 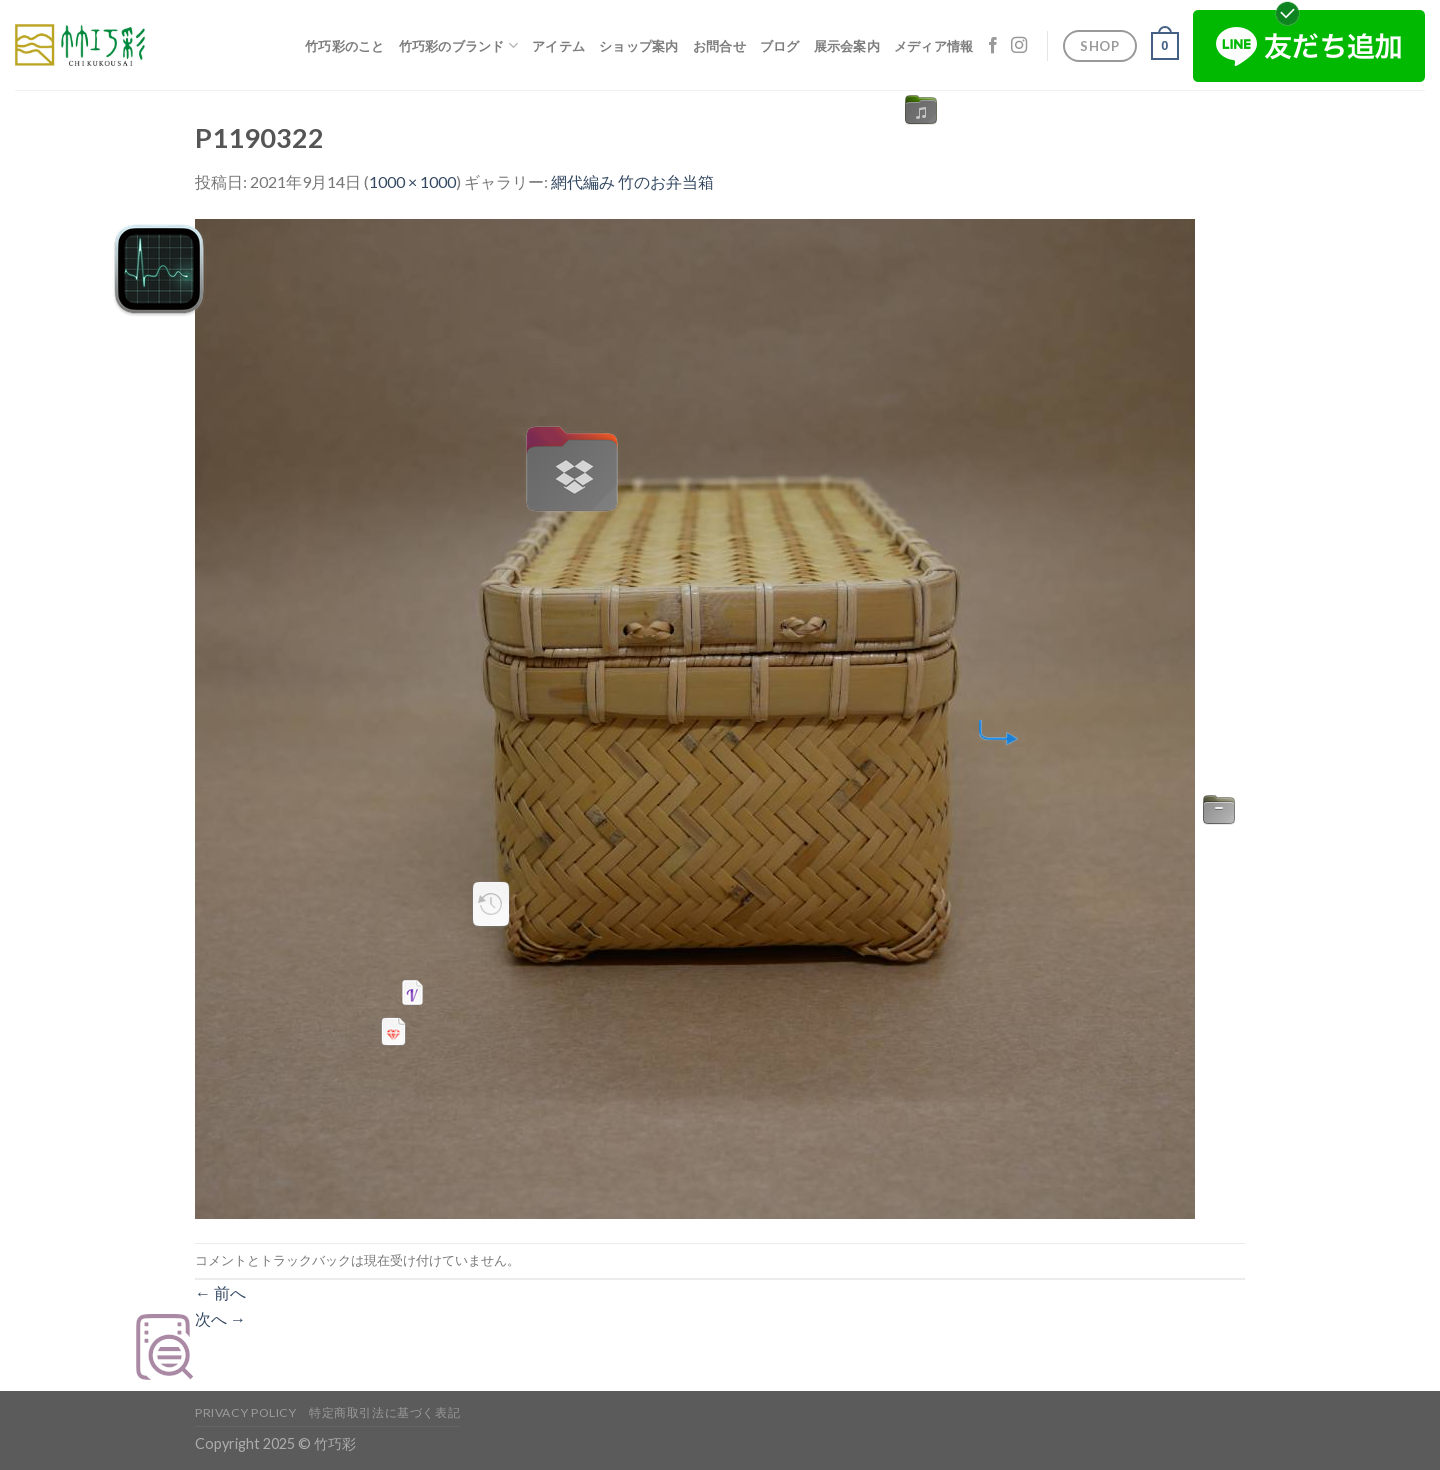 I want to click on open your music folder, so click(x=921, y=109).